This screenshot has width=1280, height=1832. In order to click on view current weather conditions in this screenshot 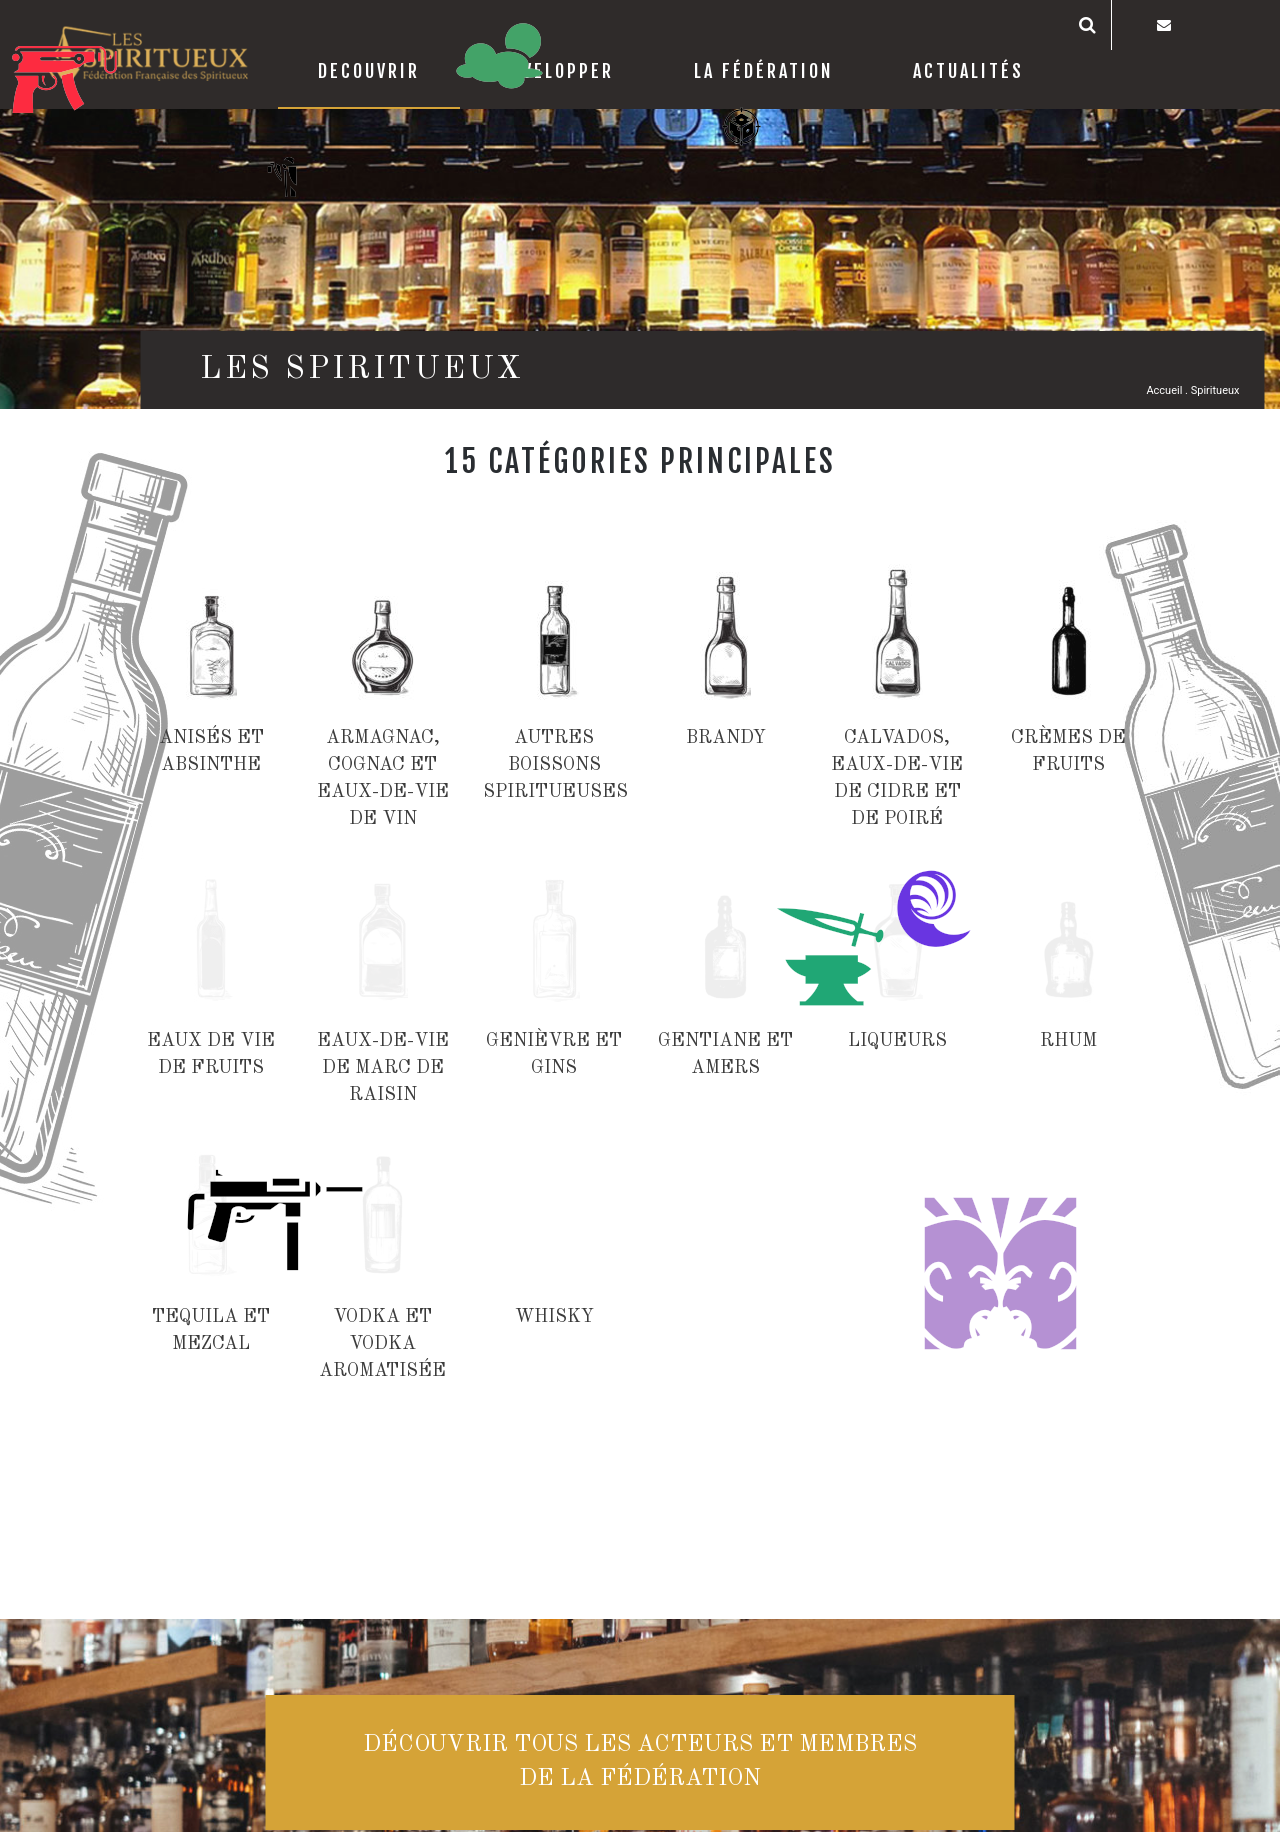, I will do `click(499, 57)`.